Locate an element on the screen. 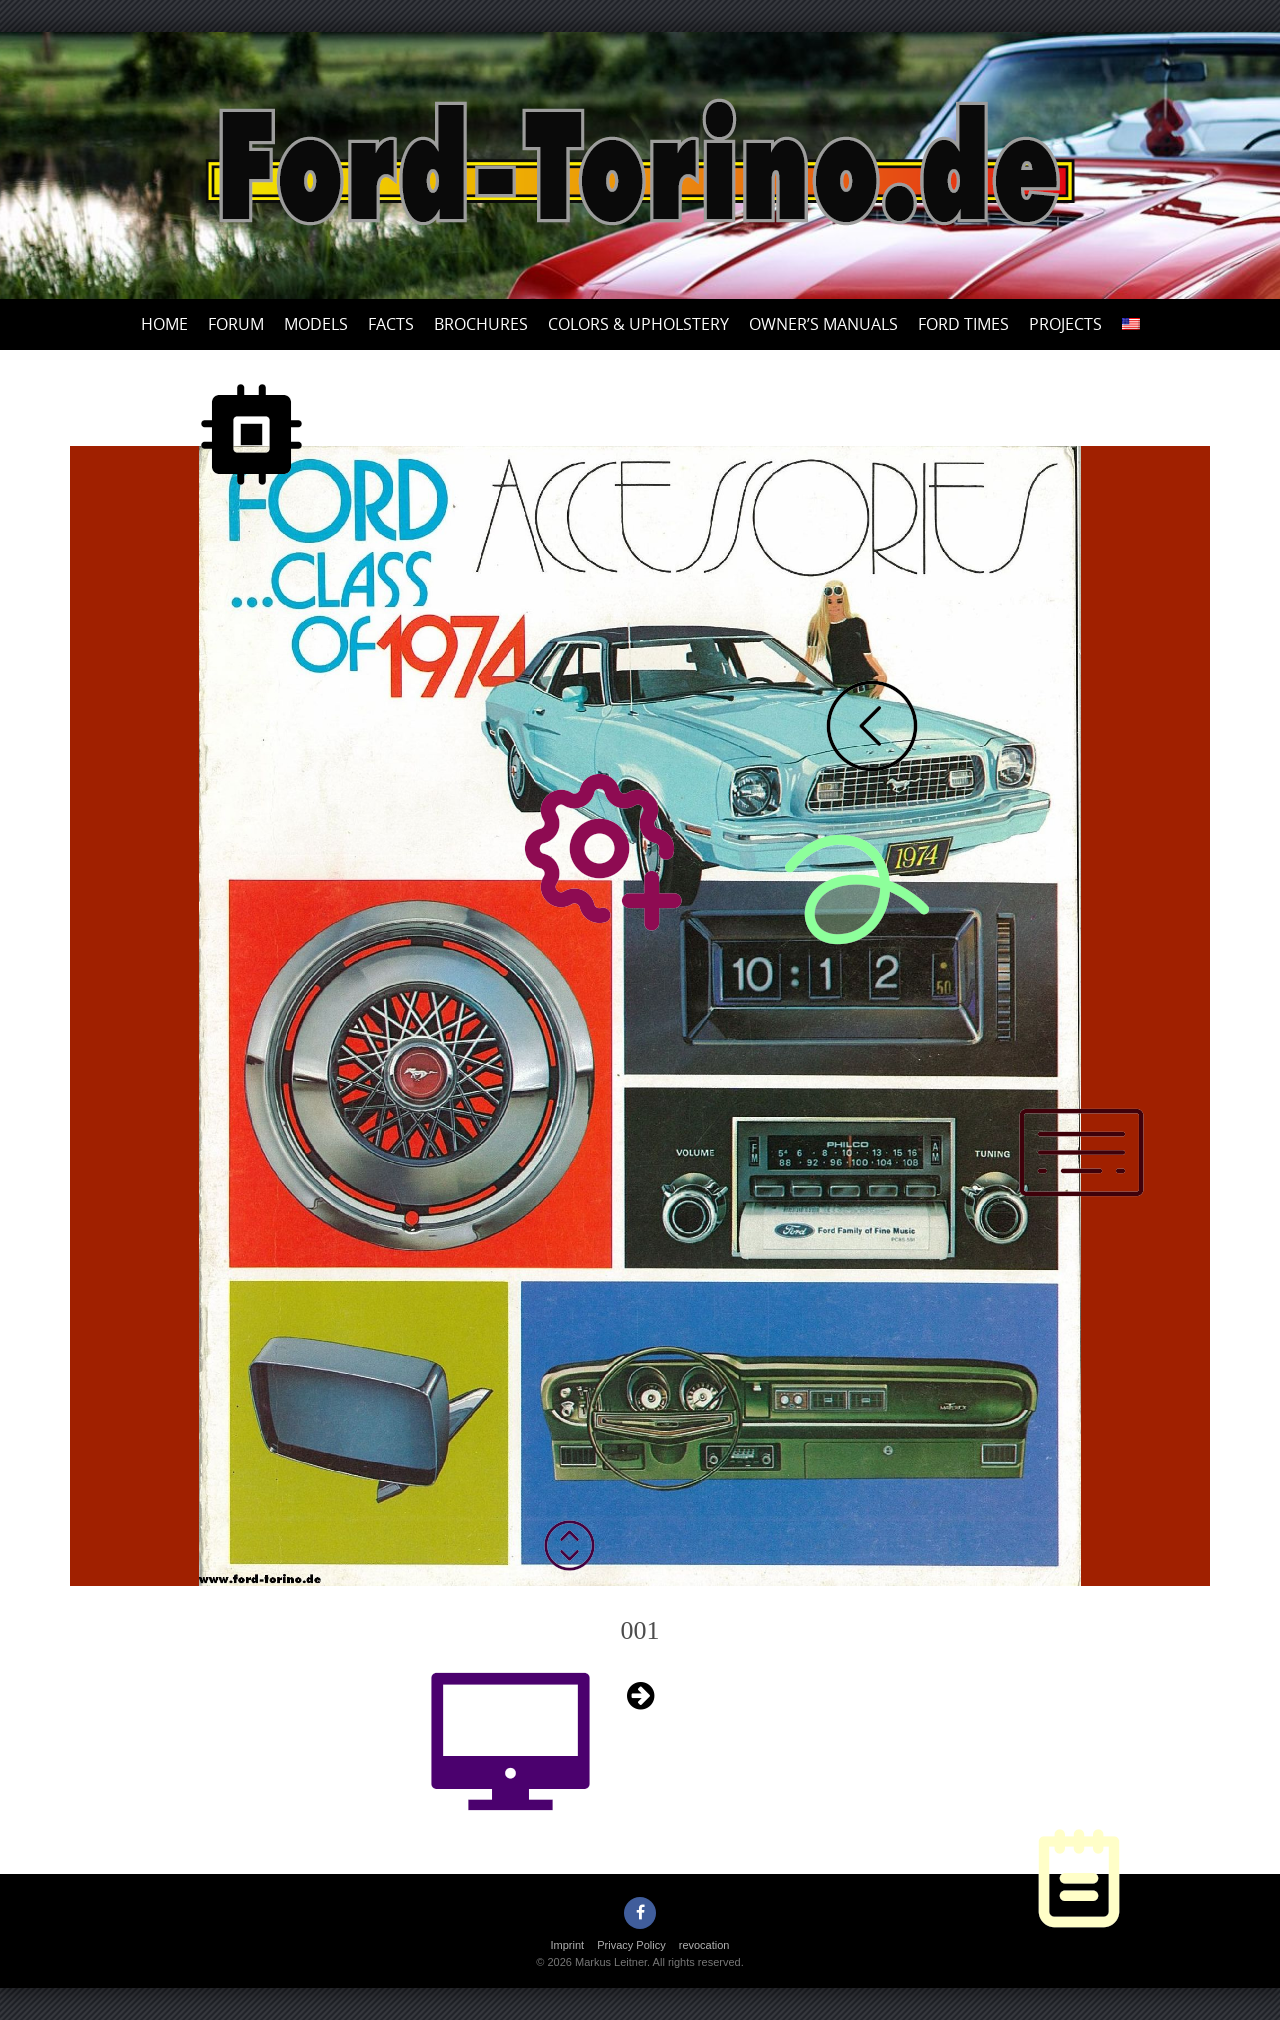 The width and height of the screenshot is (1280, 2020). view system processor information is located at coordinates (251, 434).